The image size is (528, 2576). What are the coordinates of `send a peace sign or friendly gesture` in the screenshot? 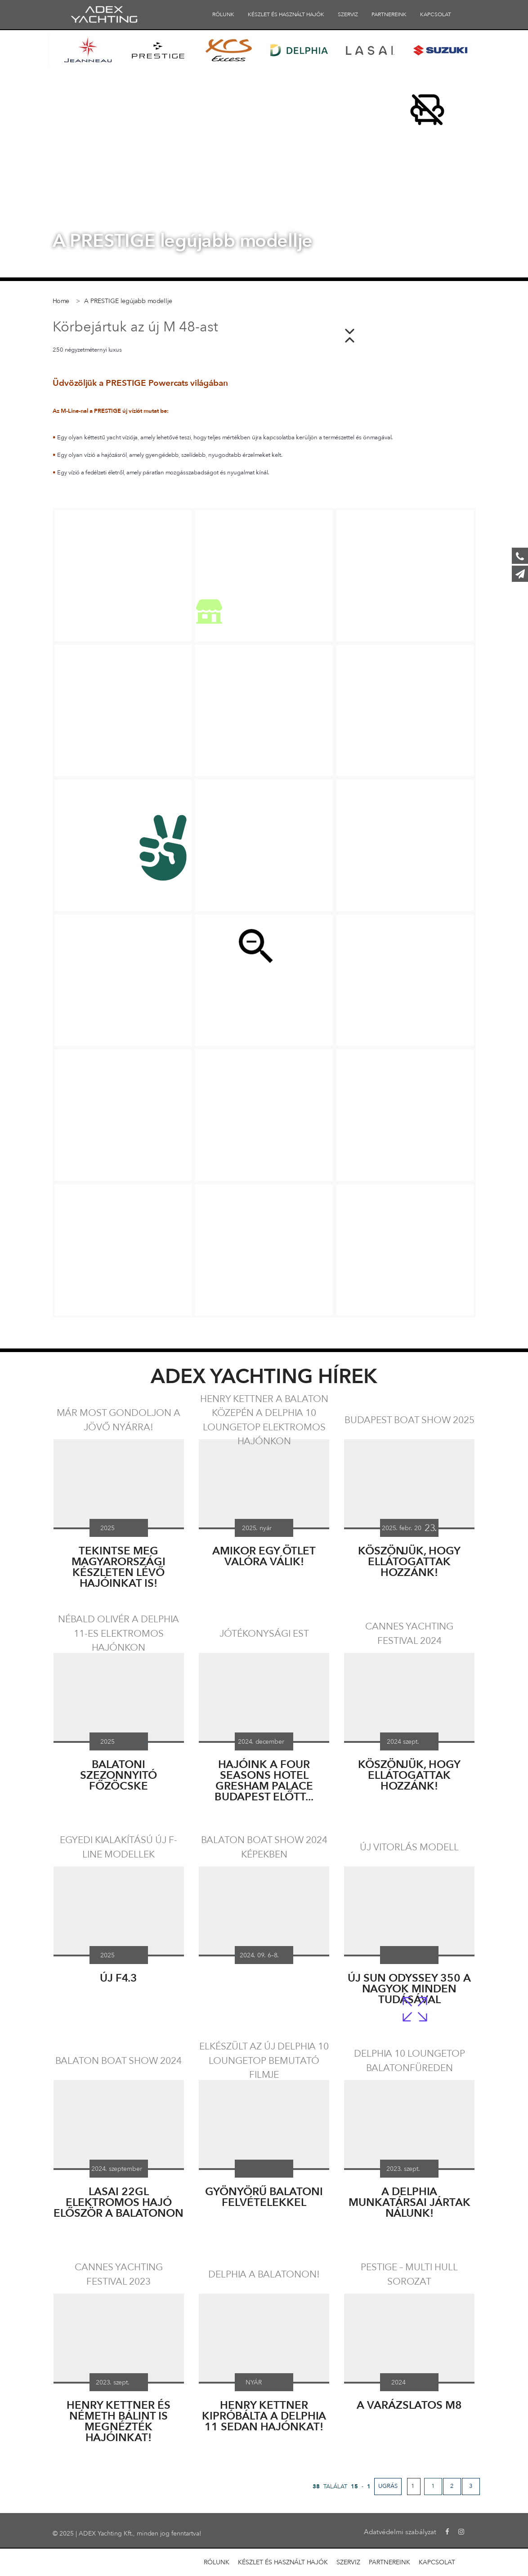 It's located at (163, 848).